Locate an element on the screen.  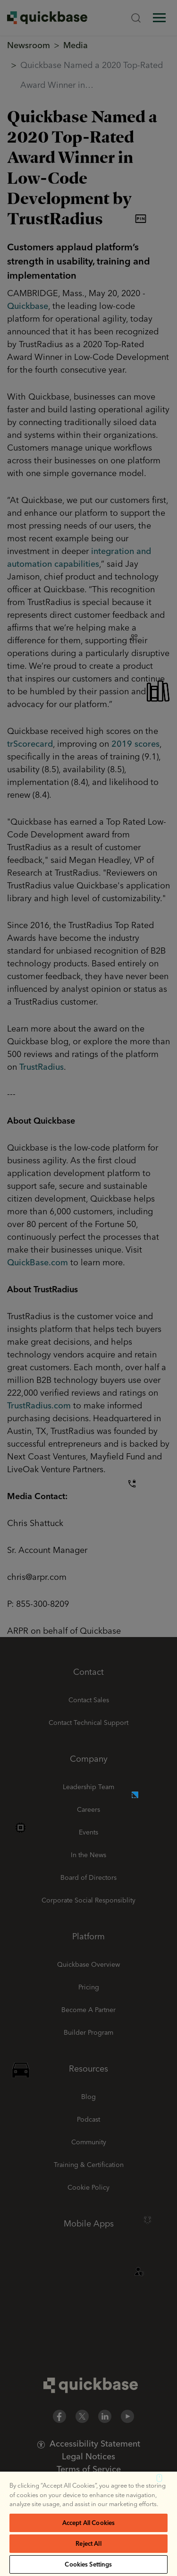
view device memory or RAM usage is located at coordinates (20, 1827).